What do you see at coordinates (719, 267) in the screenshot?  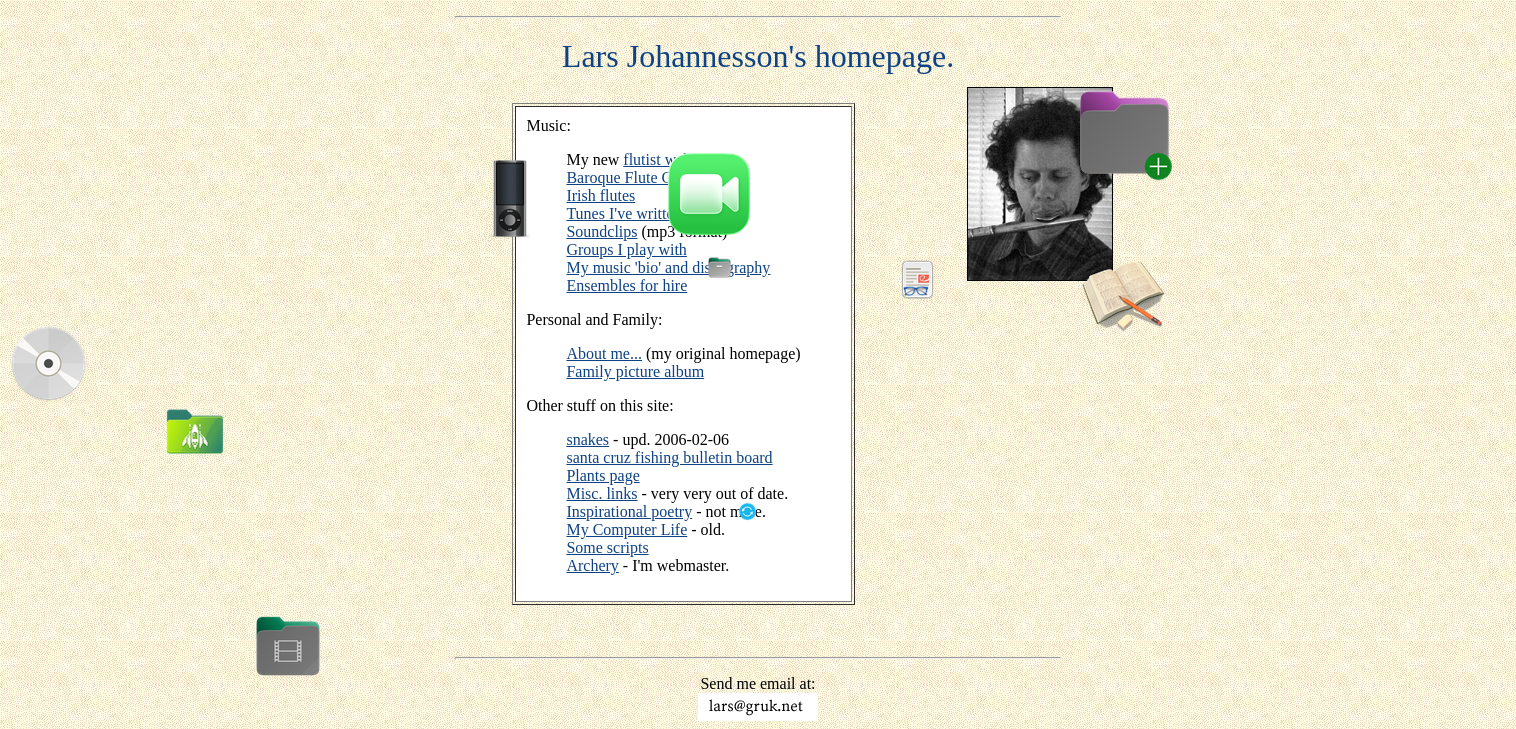 I see `open the file manager` at bounding box center [719, 267].